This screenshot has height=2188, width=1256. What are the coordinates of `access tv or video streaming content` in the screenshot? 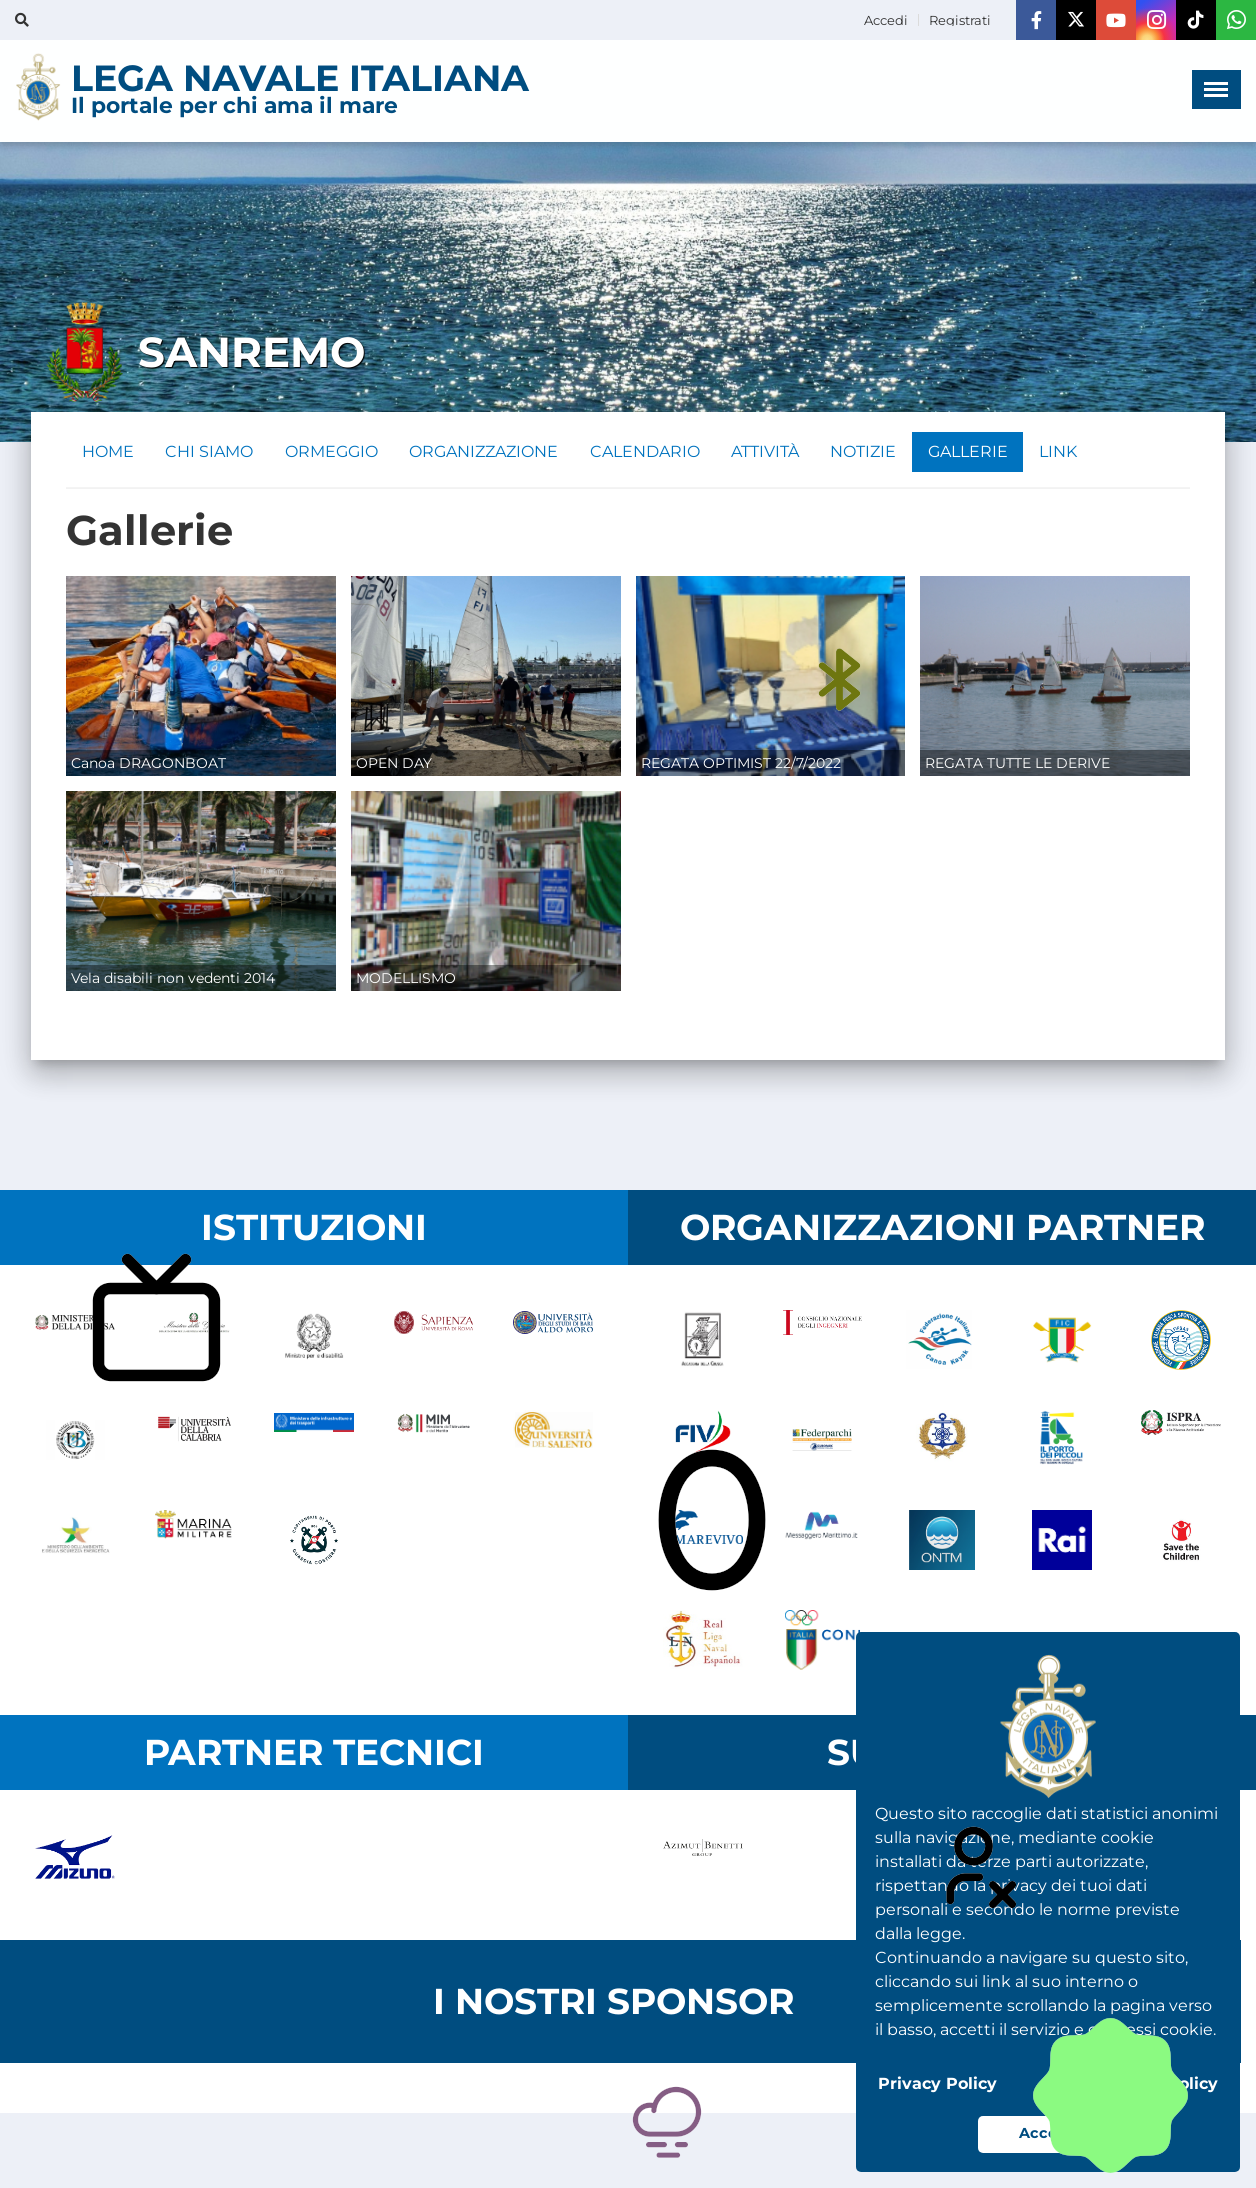 It's located at (156, 1317).